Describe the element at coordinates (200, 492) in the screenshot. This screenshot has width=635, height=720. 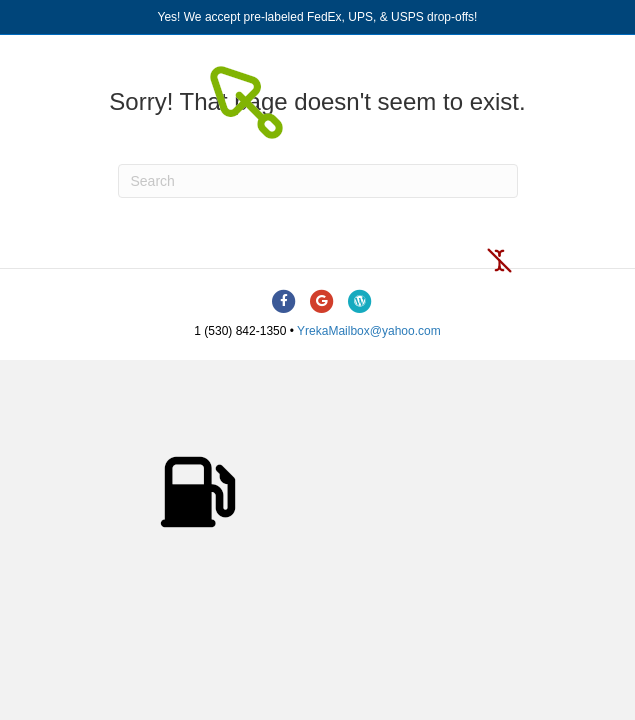
I see `find nearby gas stations` at that location.